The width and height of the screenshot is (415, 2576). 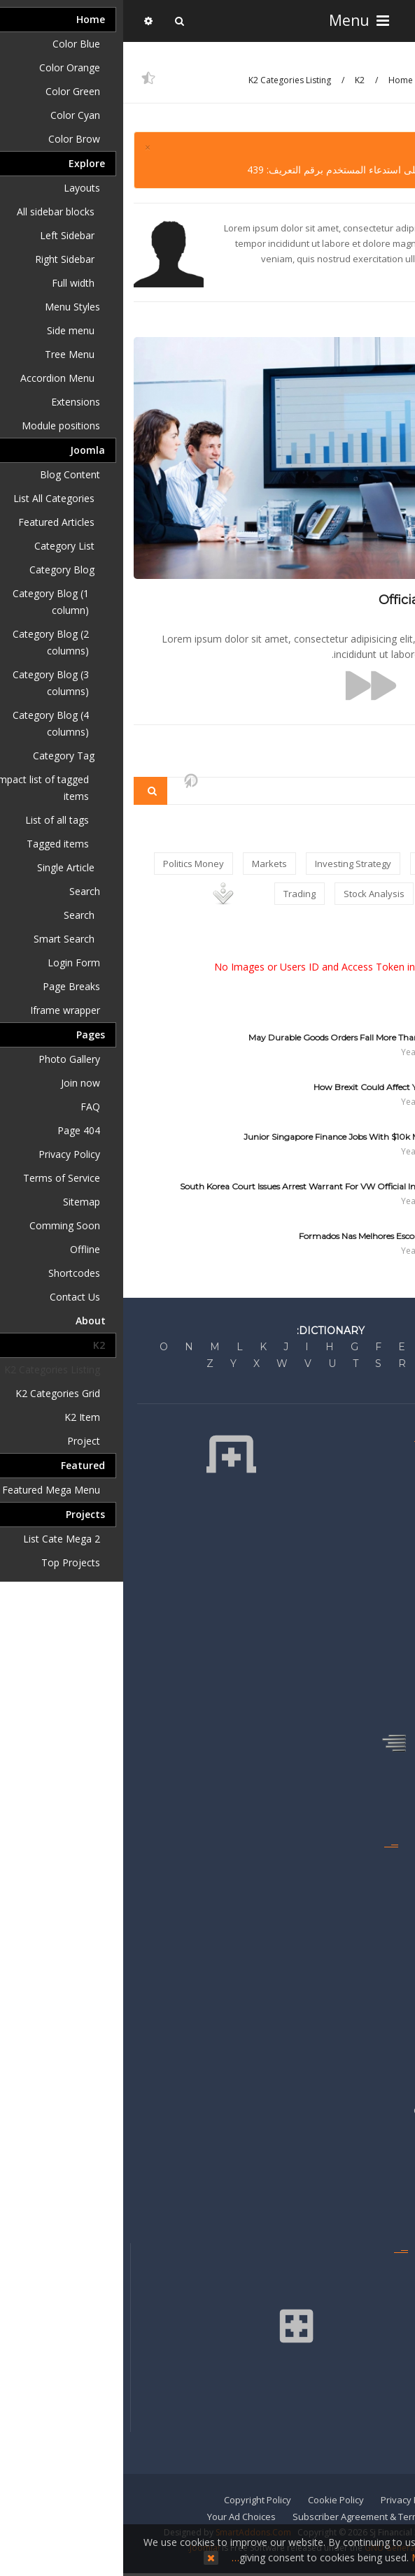 What do you see at coordinates (148, 78) in the screenshot?
I see `indicates a partial or half rating` at bounding box center [148, 78].